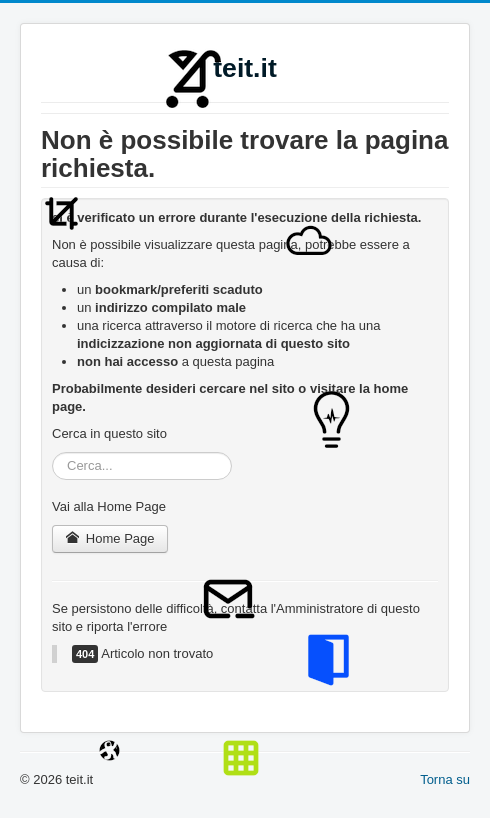  What do you see at coordinates (109, 750) in the screenshot?
I see `open the Odysee app` at bounding box center [109, 750].